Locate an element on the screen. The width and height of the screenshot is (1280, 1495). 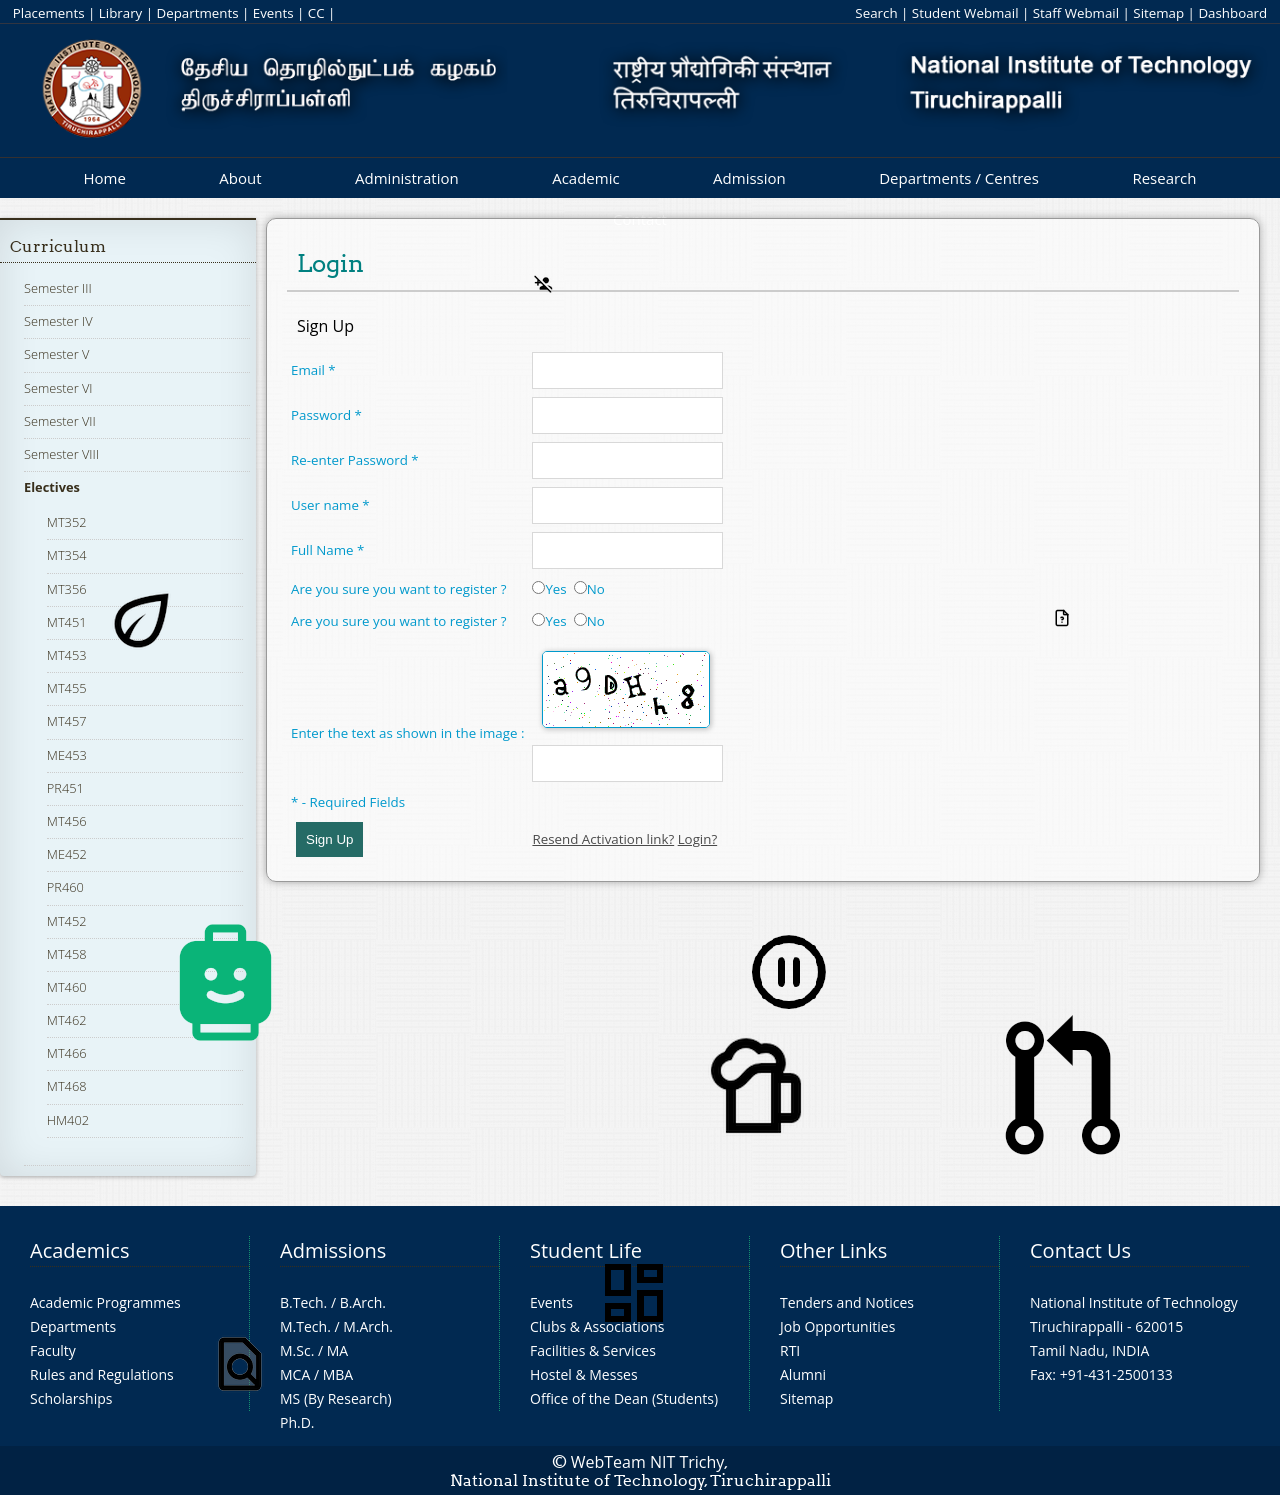
find nearby bars or pubs is located at coordinates (756, 1088).